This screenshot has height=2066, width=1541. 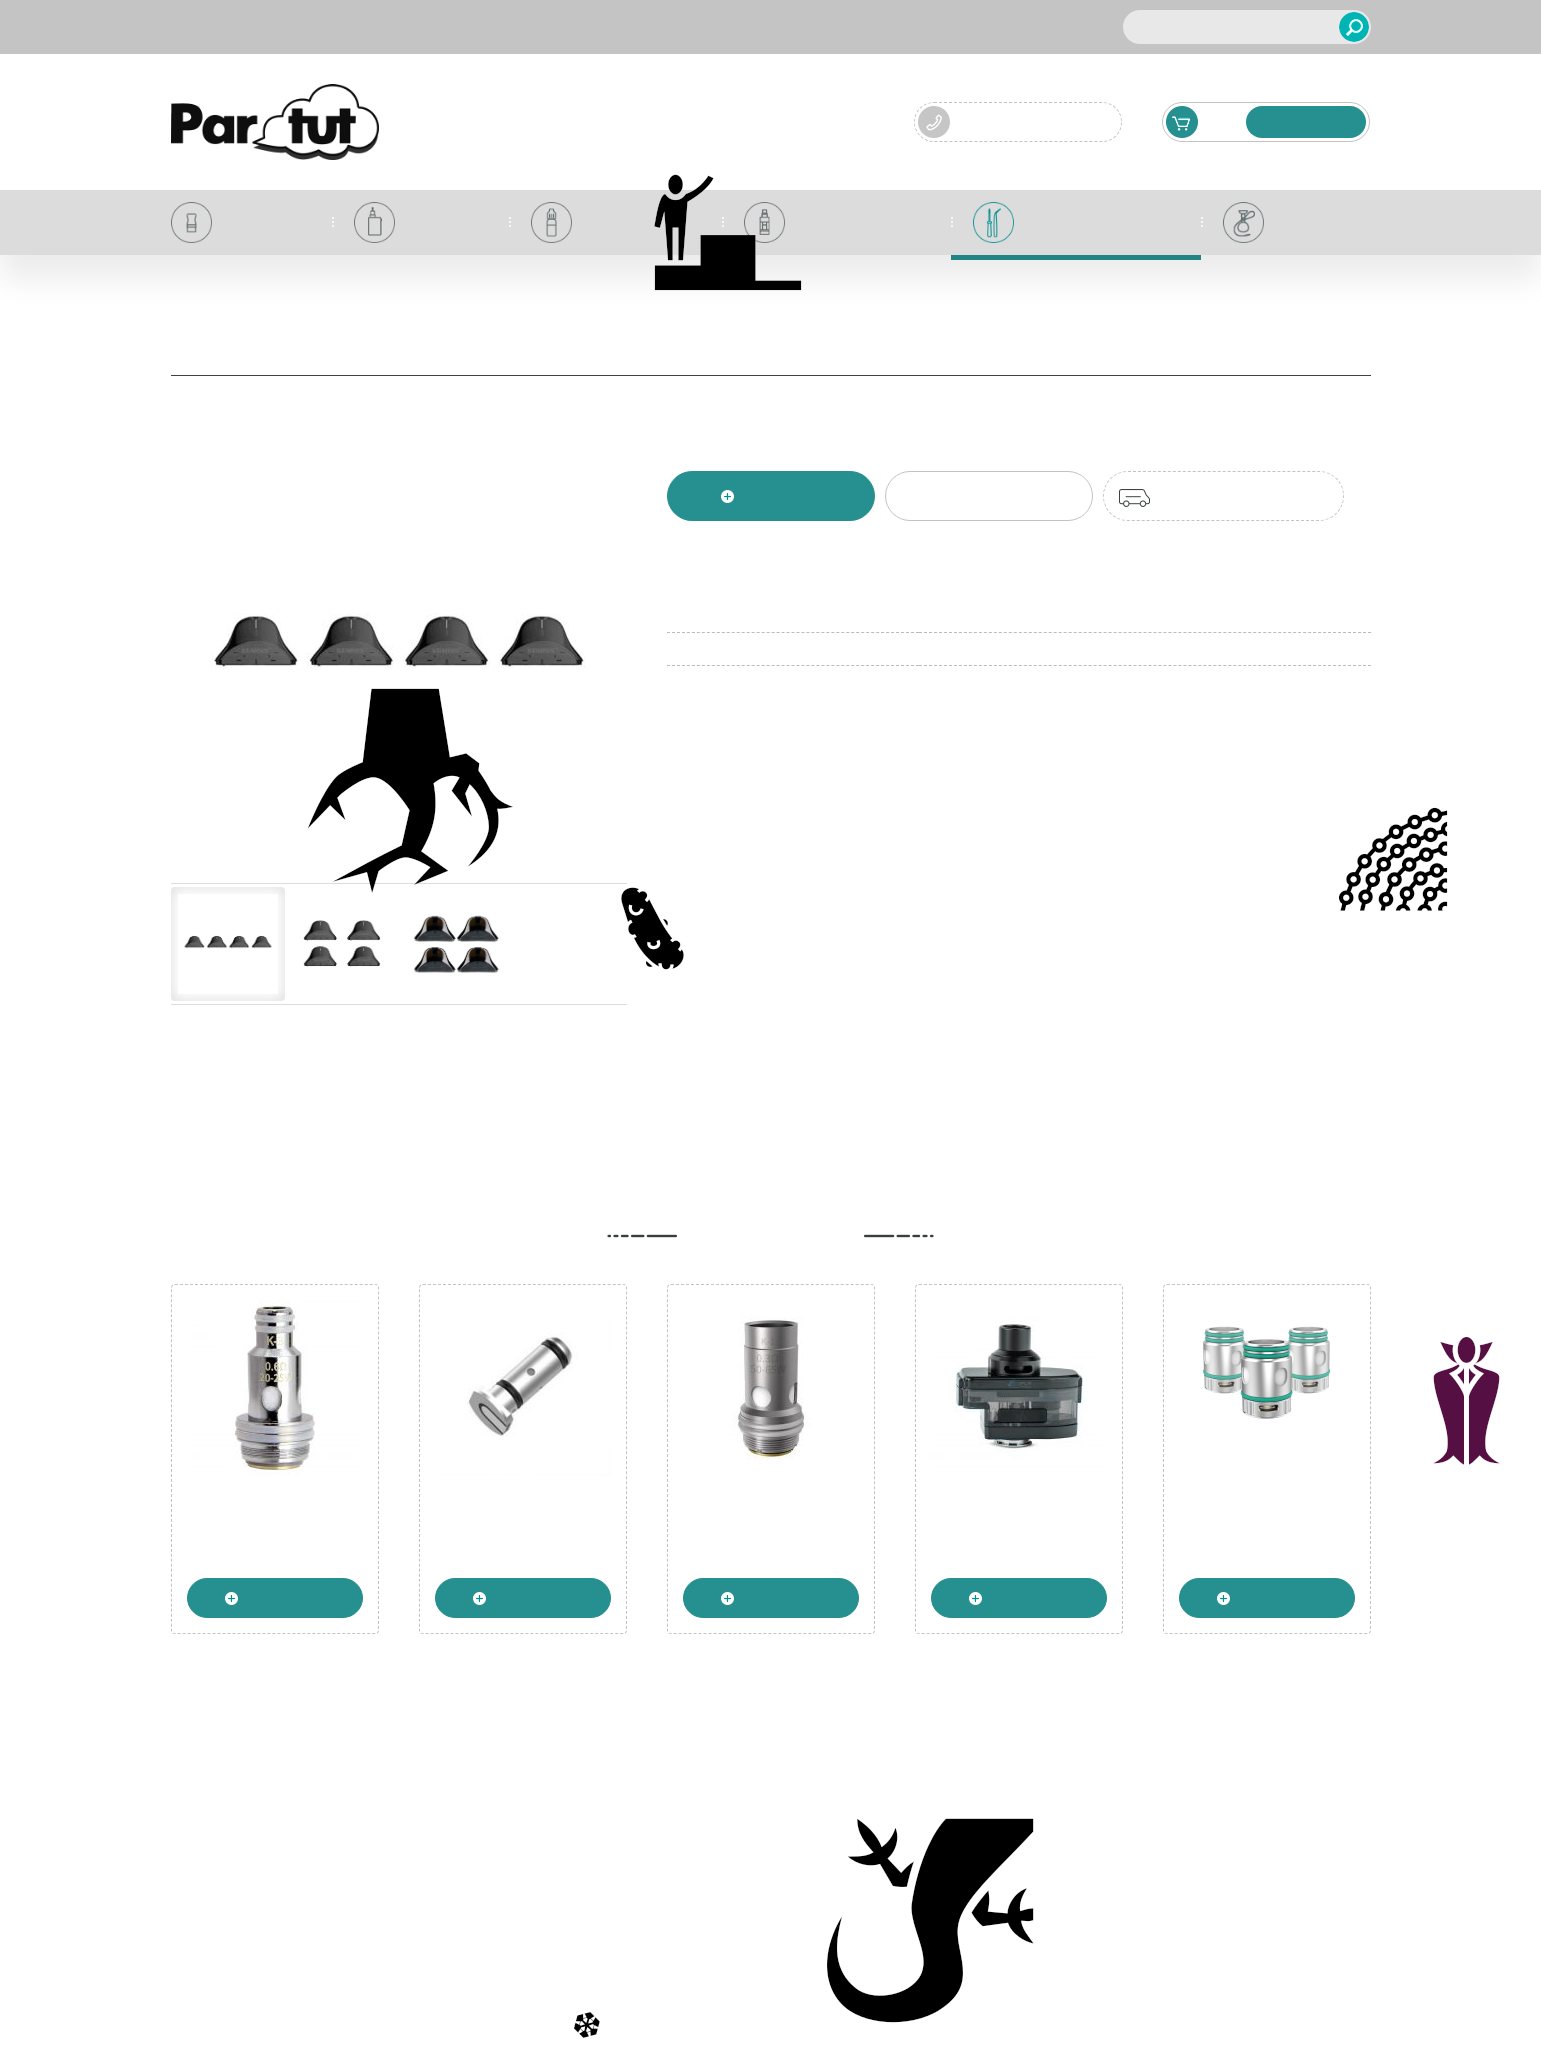 I want to click on indicates a secure or encrypted connection, so click(x=1393, y=857).